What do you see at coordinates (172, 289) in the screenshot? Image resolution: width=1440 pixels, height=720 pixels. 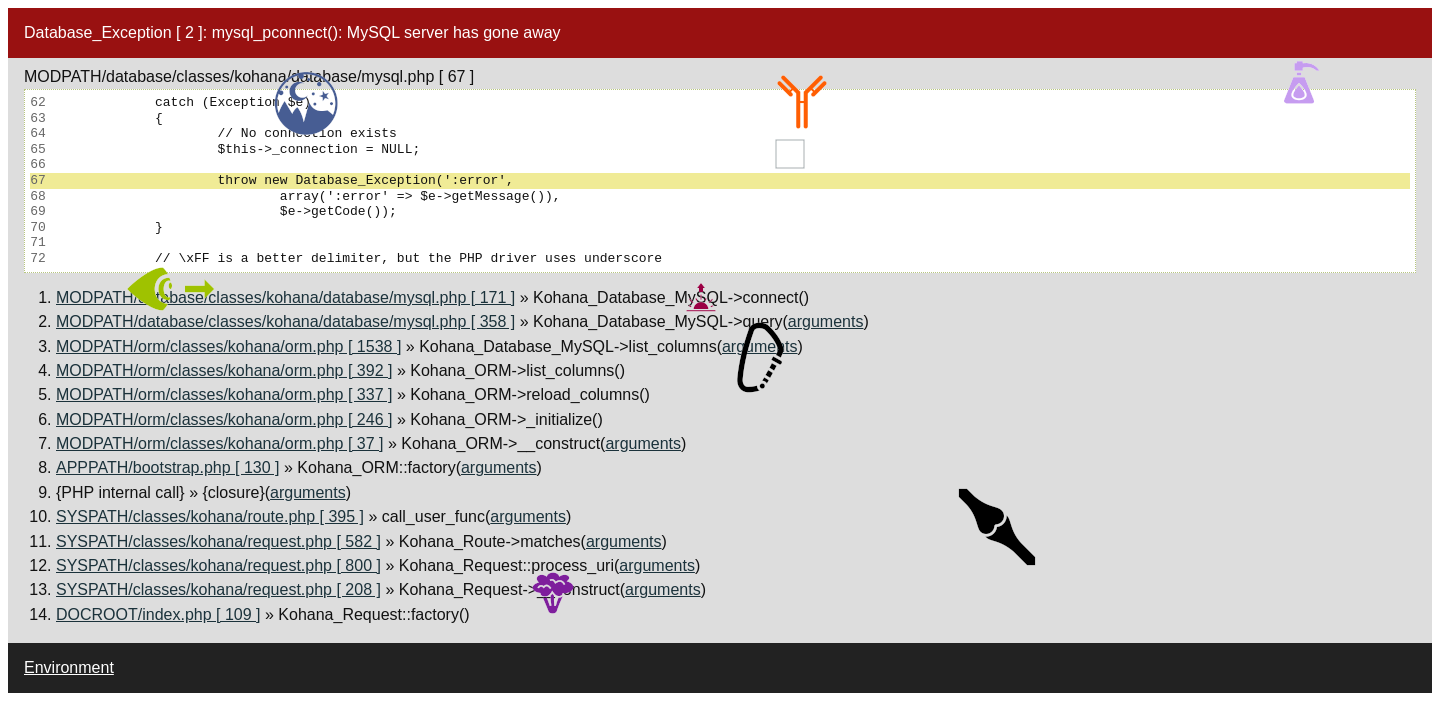 I see `look at or focus on a target object` at bounding box center [172, 289].